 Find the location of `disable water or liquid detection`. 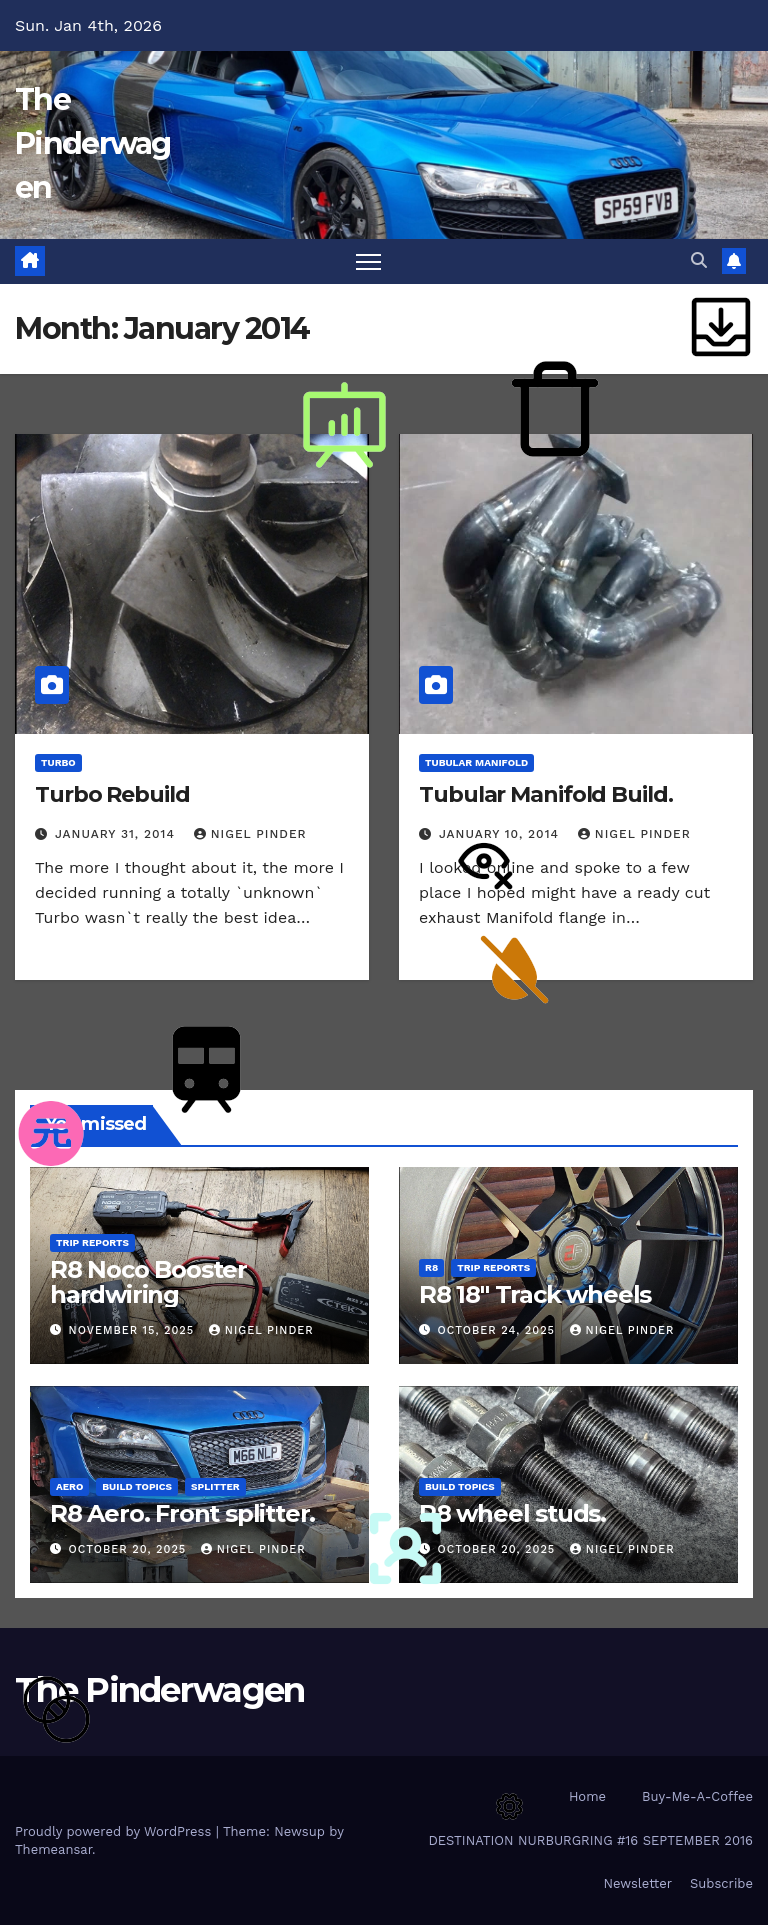

disable water or liquid detection is located at coordinates (514, 969).